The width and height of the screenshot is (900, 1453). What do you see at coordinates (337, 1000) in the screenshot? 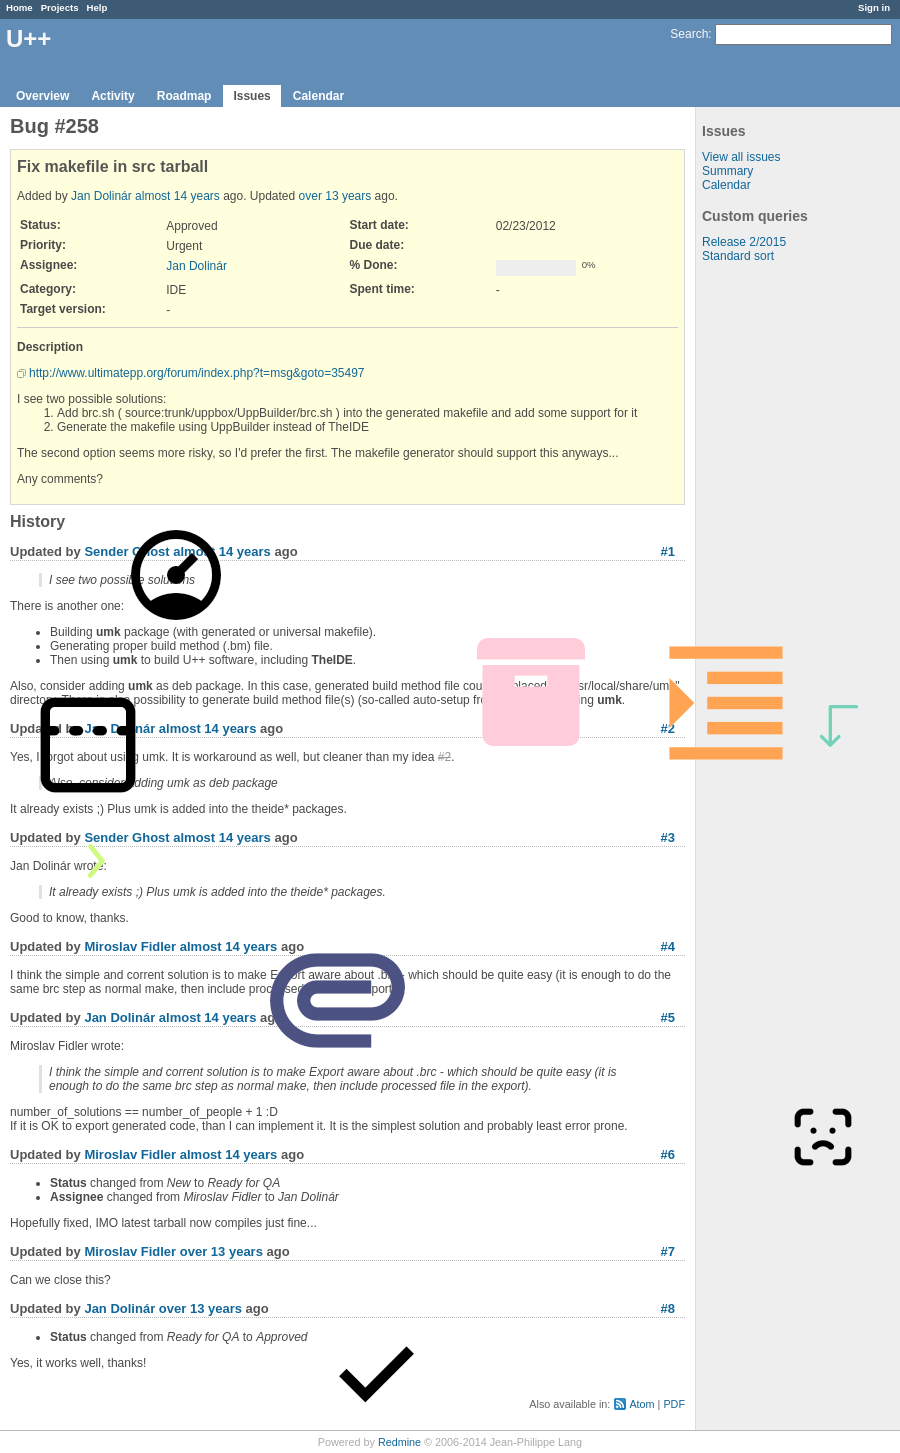
I see `attach a file to your message` at bounding box center [337, 1000].